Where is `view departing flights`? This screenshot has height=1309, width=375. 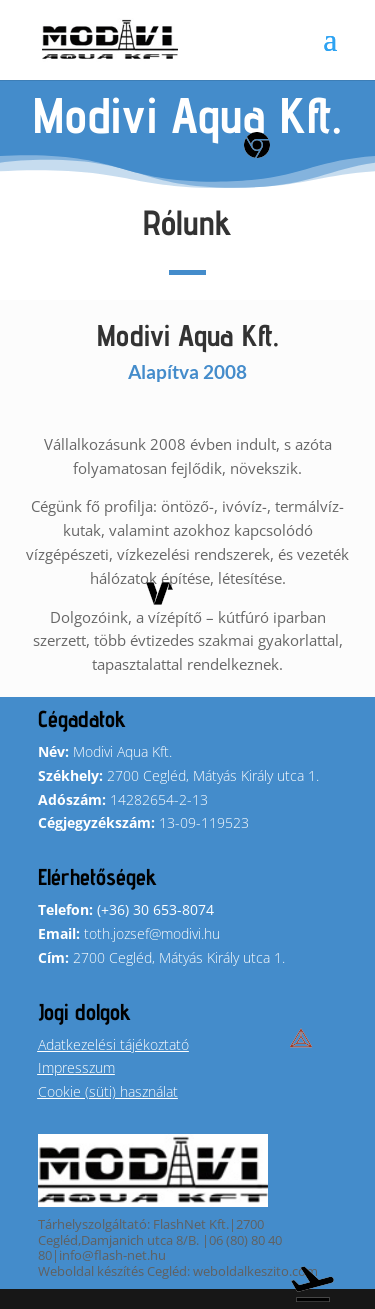 view departing flights is located at coordinates (313, 1283).